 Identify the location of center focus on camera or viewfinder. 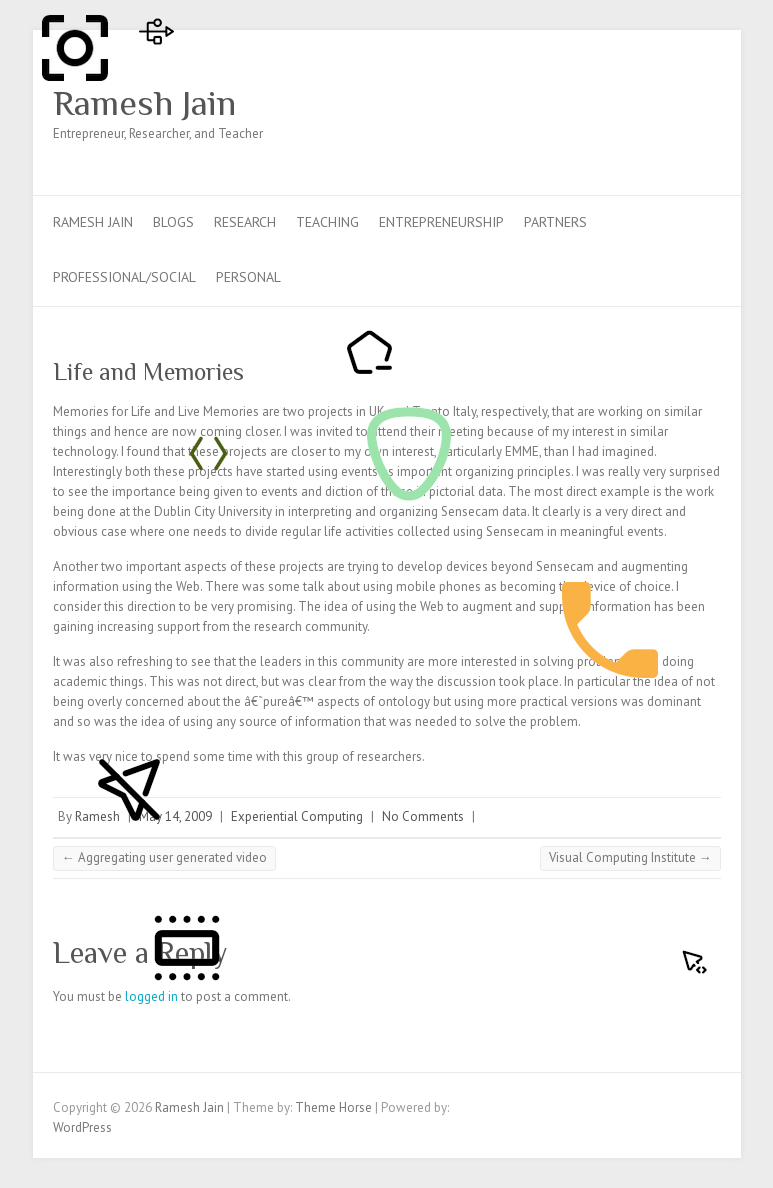
(75, 48).